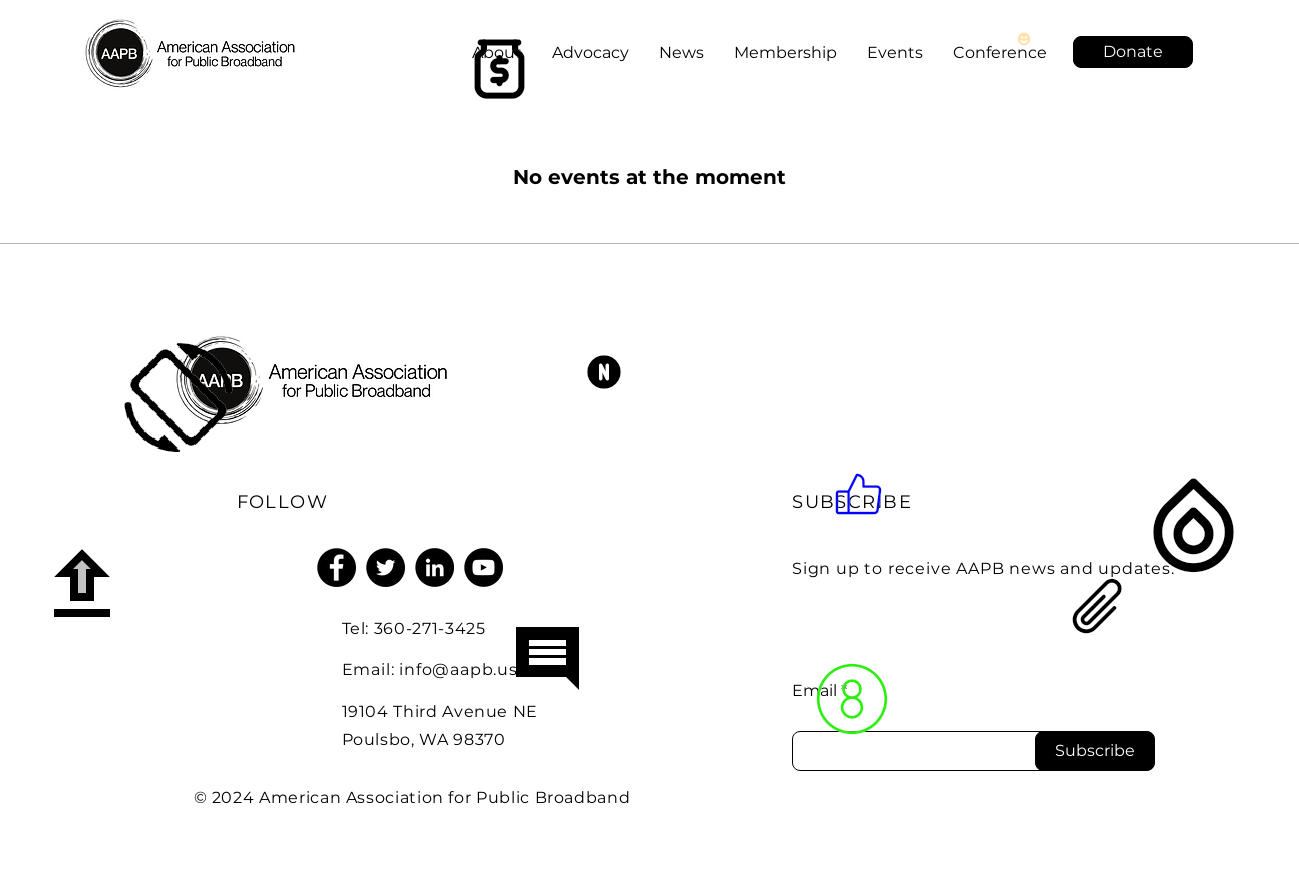 The height and width of the screenshot is (888, 1299). Describe the element at coordinates (82, 585) in the screenshot. I see `upload a file from your device` at that location.